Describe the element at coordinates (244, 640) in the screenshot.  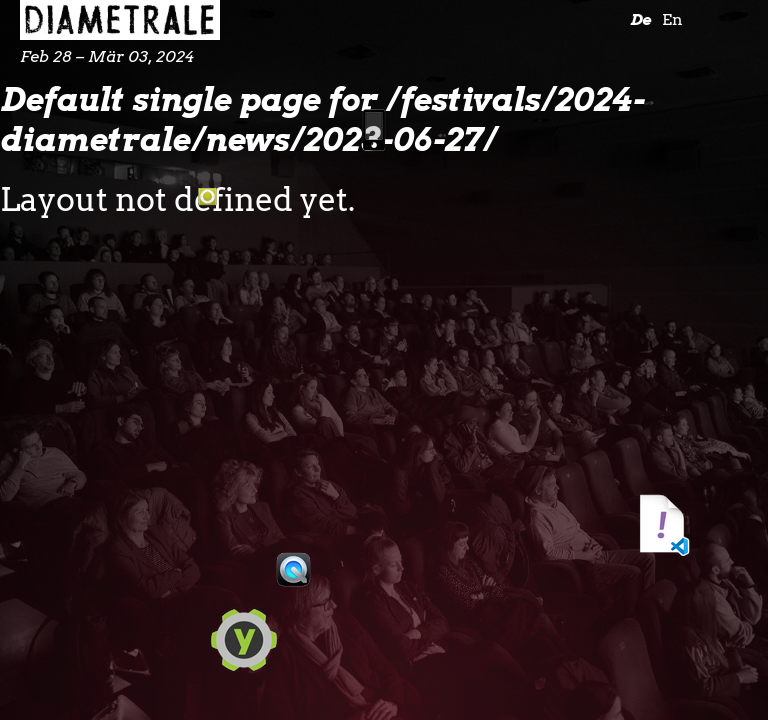
I see `open YubiKey Manager application` at that location.